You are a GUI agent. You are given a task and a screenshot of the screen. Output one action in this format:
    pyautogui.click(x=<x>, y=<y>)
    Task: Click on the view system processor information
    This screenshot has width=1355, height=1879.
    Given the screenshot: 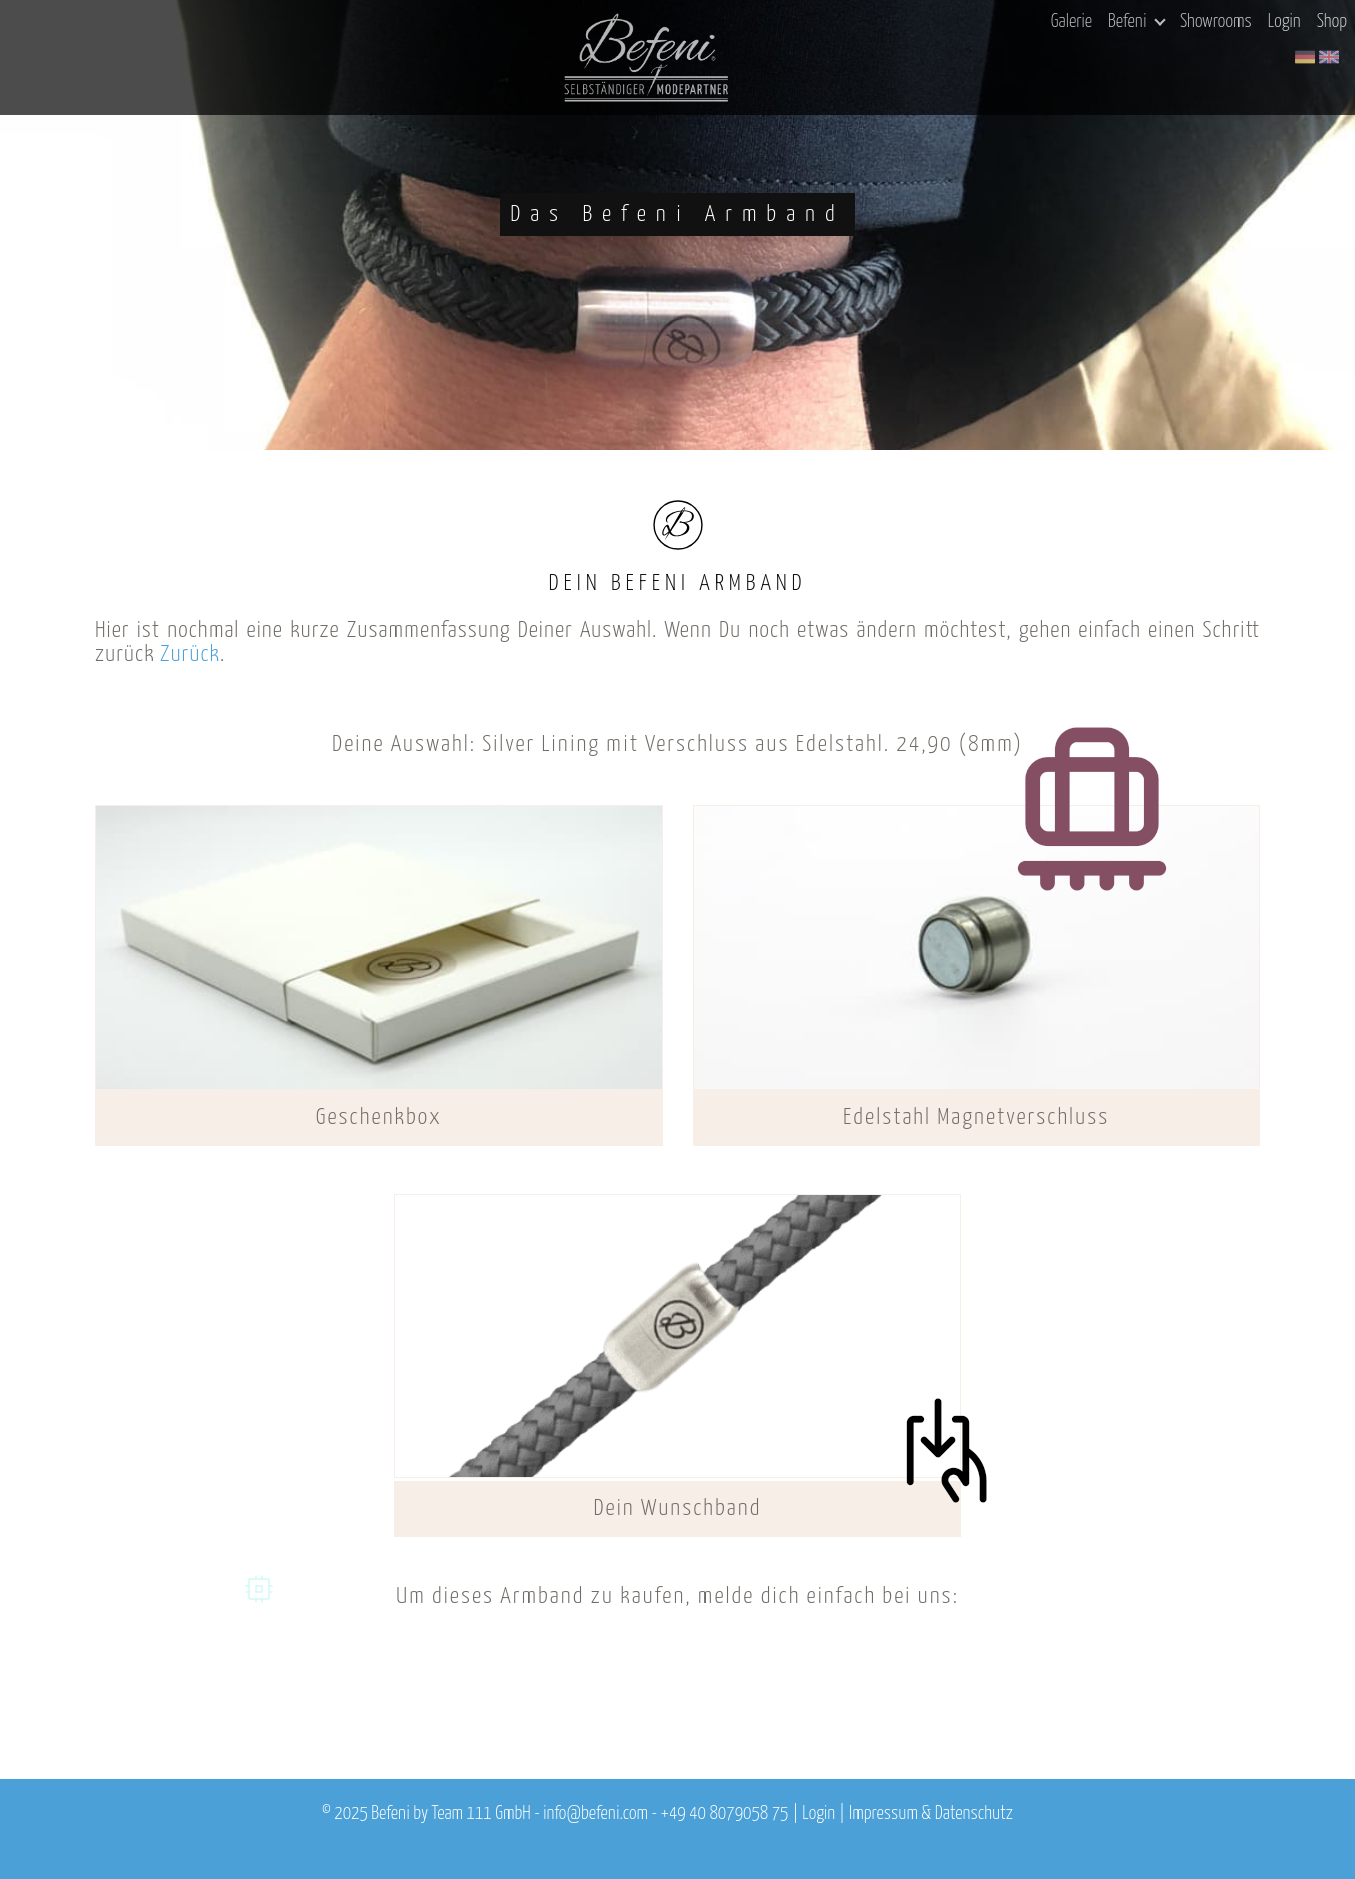 What is the action you would take?
    pyautogui.click(x=259, y=1589)
    